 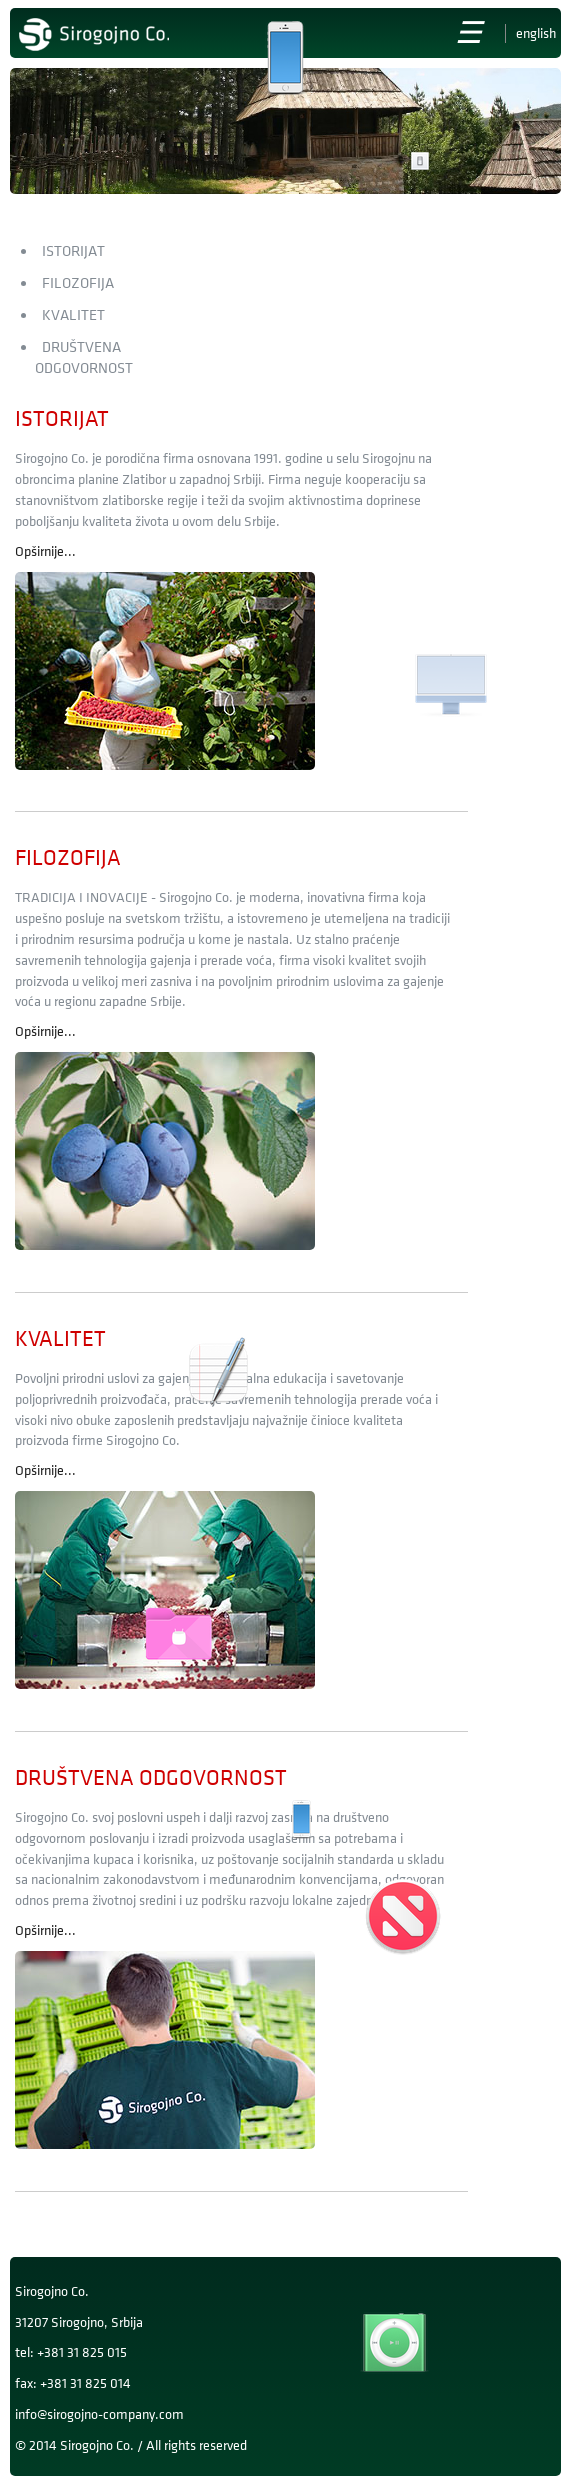 What do you see at coordinates (394, 2342) in the screenshot?
I see `iPod shuffle device icon` at bounding box center [394, 2342].